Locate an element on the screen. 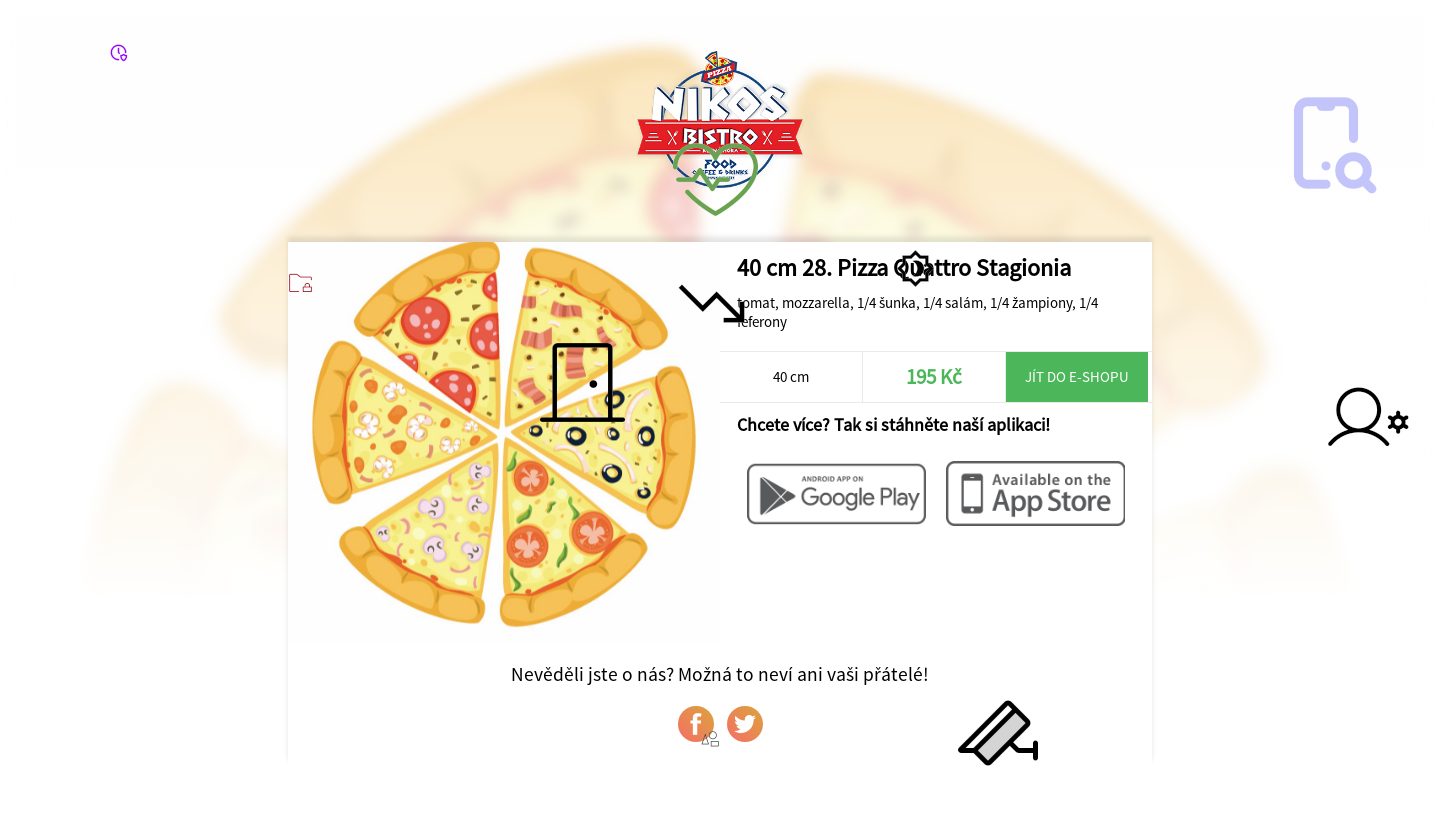 This screenshot has width=1440, height=816. view protected or secure time settings is located at coordinates (118, 52).